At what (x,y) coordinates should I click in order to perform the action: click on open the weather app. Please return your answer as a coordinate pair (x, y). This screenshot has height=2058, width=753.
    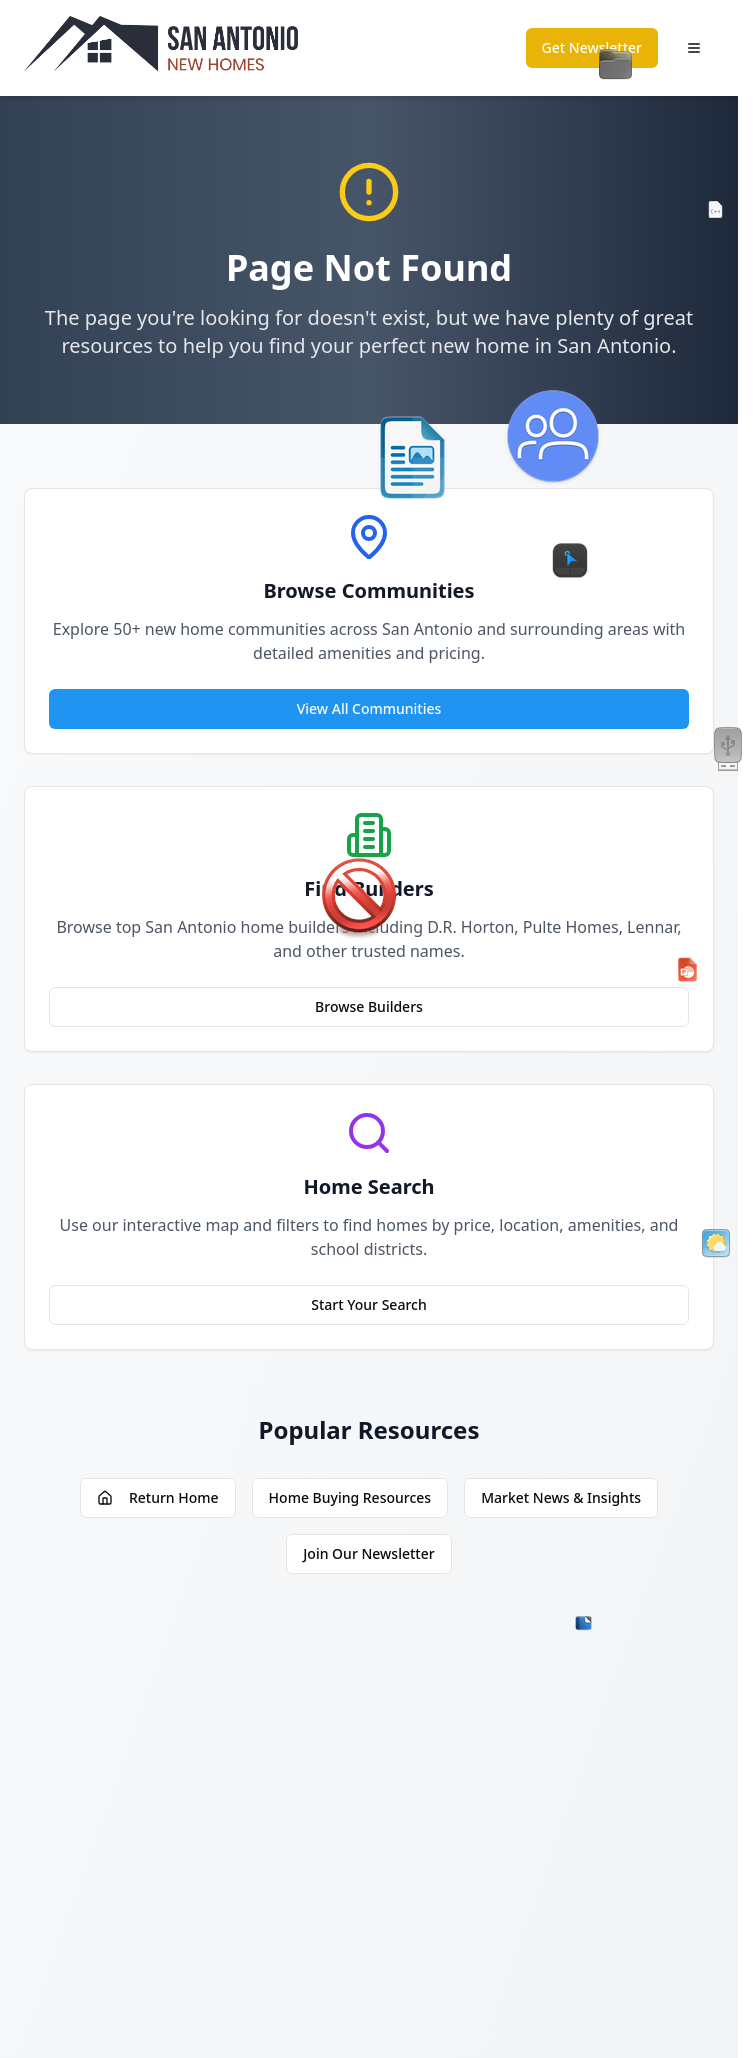
    Looking at the image, I should click on (716, 1243).